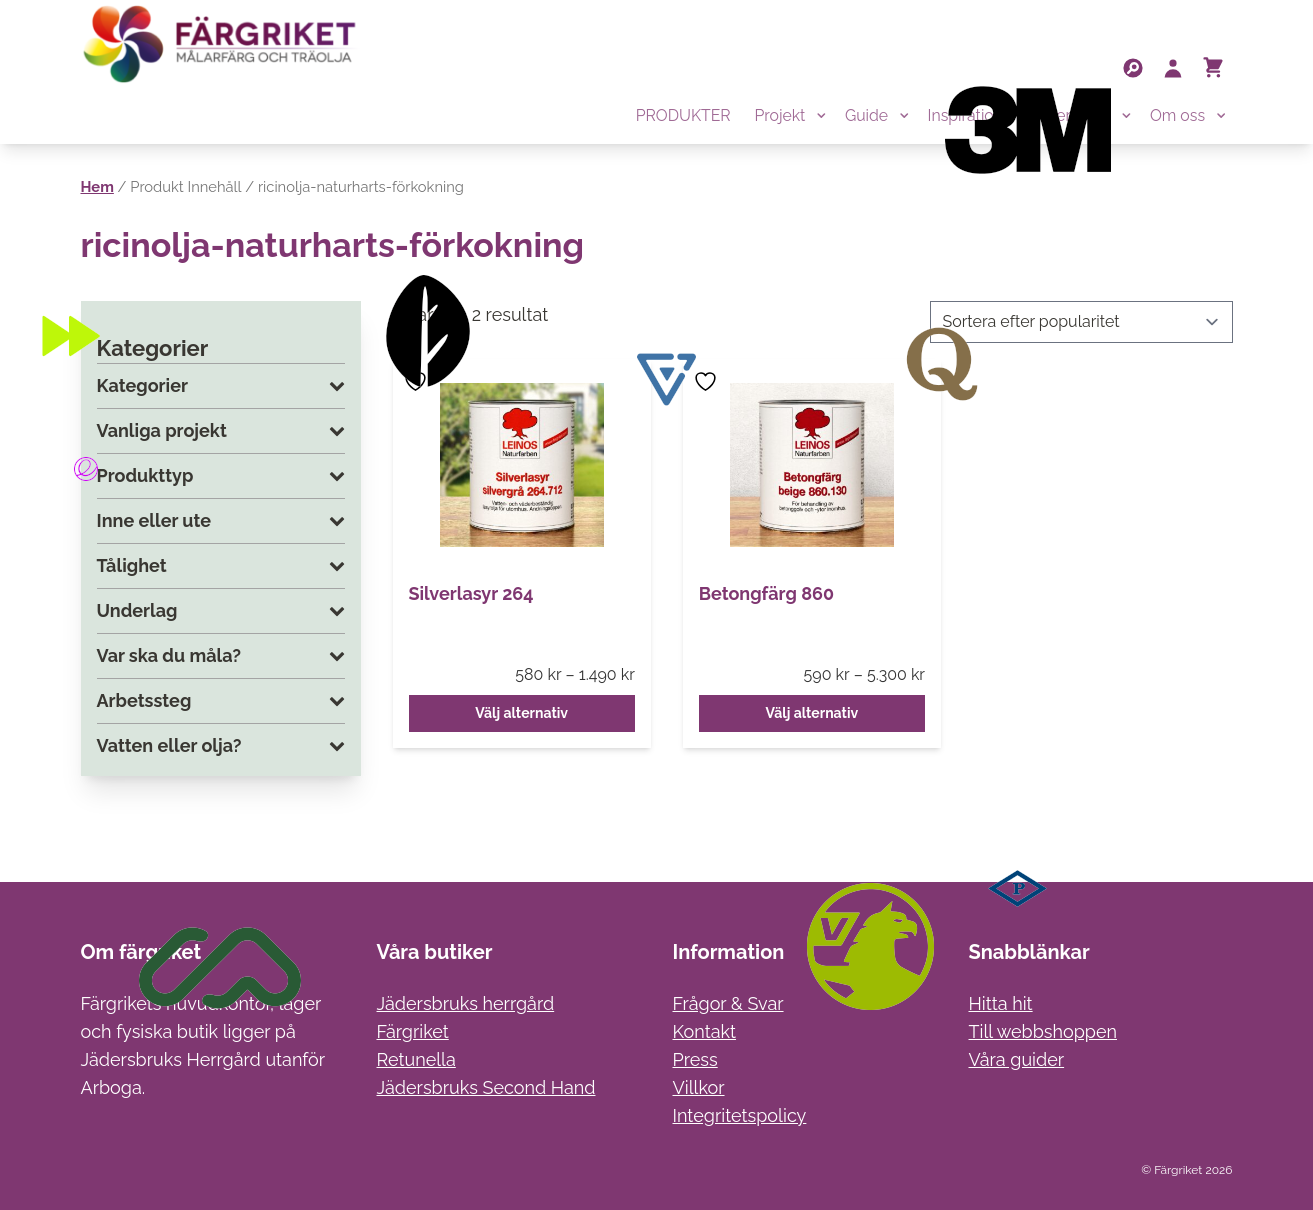 Image resolution: width=1313 pixels, height=1210 pixels. Describe the element at coordinates (220, 968) in the screenshot. I see `maze user testing platform logo` at that location.